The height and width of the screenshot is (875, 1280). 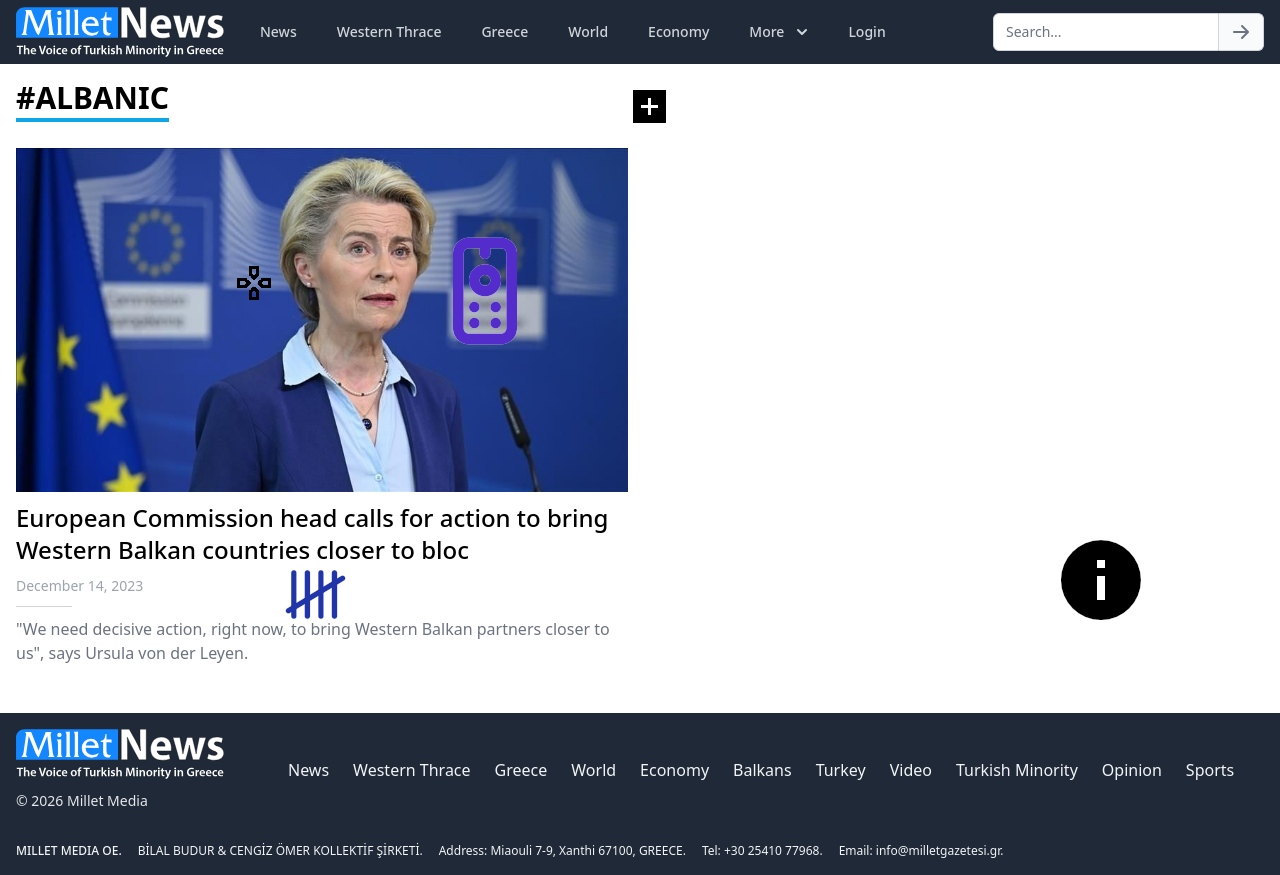 I want to click on access remote control settings, so click(x=485, y=291).